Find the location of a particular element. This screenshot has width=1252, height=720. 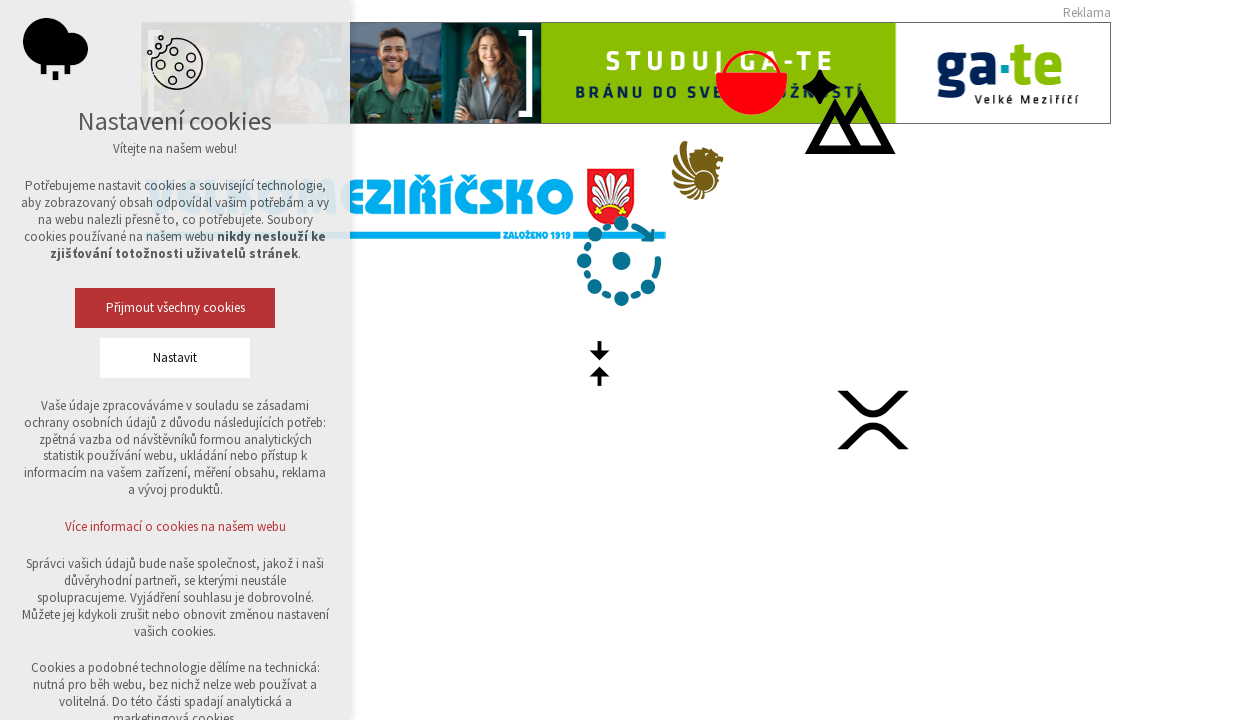

open the fing network scanner app is located at coordinates (619, 261).